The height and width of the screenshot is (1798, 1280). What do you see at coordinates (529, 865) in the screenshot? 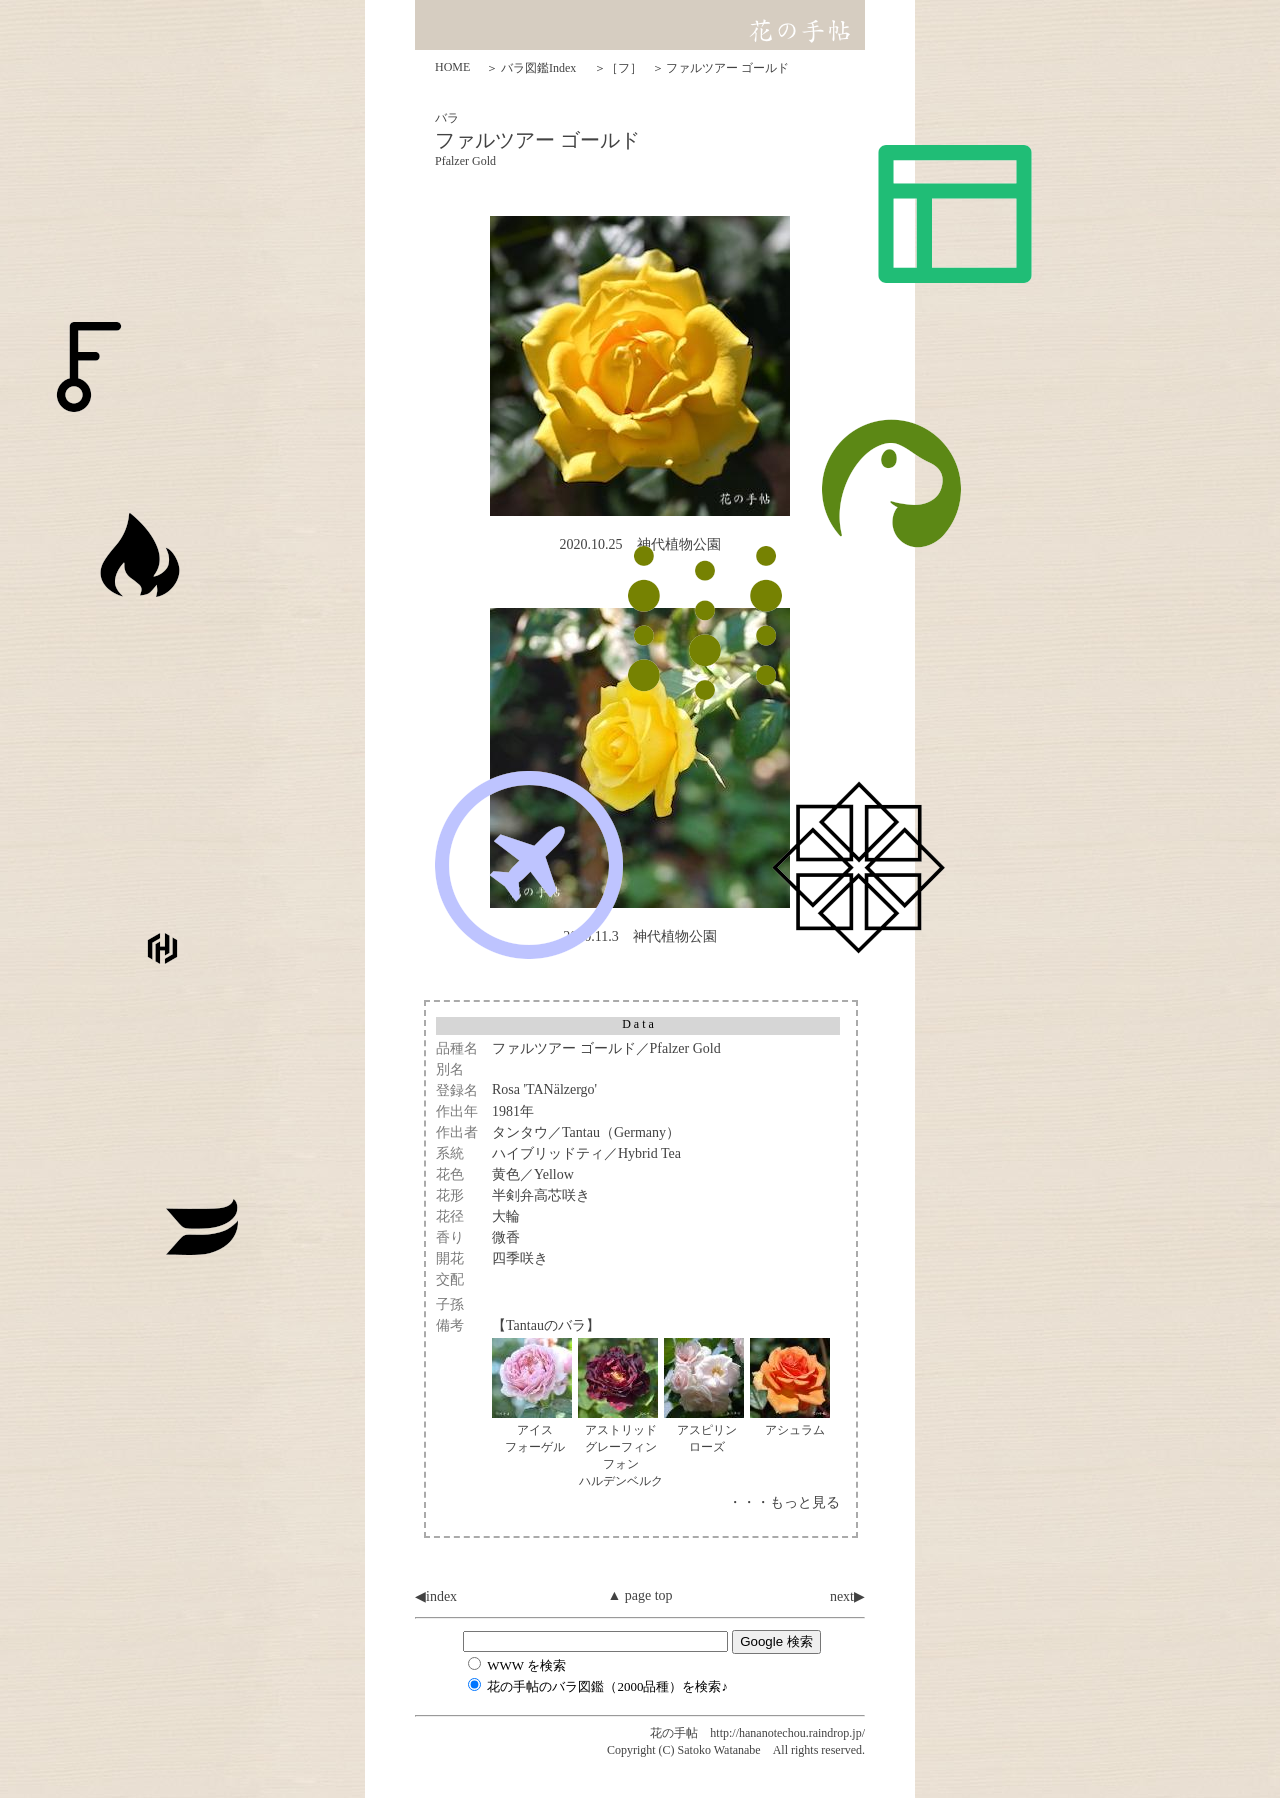
I see `cockpit server management application logo` at bounding box center [529, 865].